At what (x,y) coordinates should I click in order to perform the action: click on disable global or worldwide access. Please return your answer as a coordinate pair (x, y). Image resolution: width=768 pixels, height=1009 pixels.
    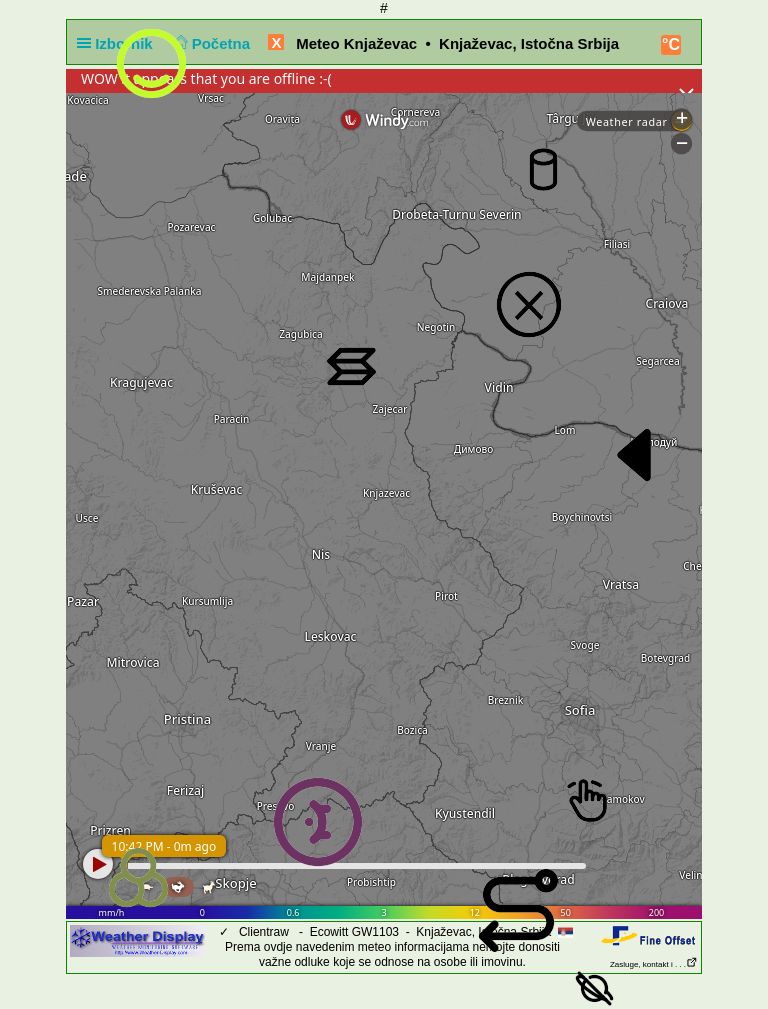
    Looking at the image, I should click on (594, 988).